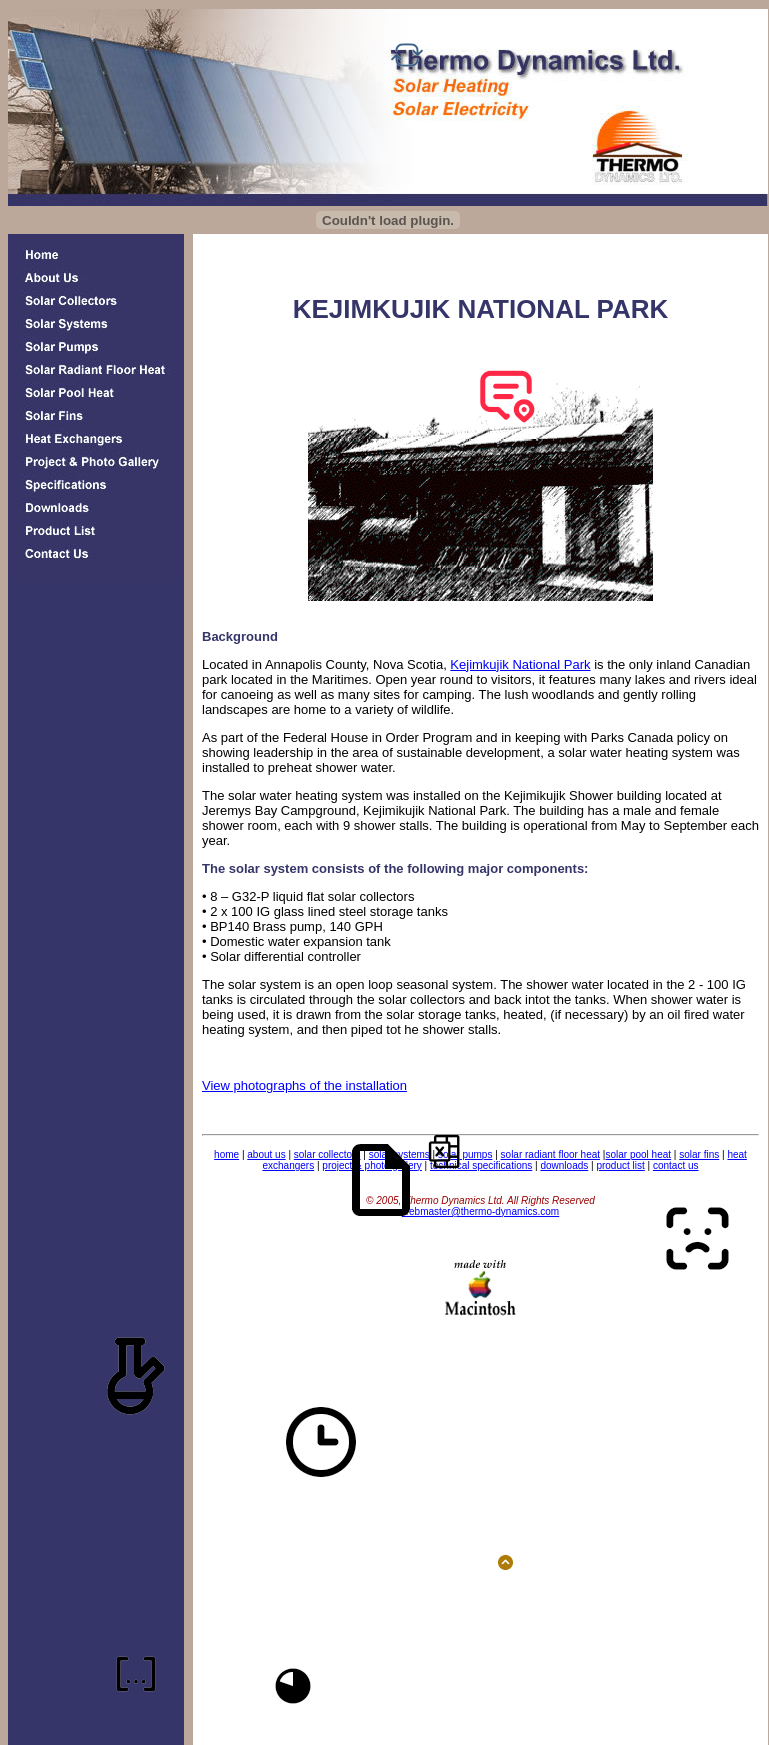 This screenshot has height=1745, width=769. Describe the element at coordinates (293, 1686) in the screenshot. I see `indicates 80% progress or completion` at that location.